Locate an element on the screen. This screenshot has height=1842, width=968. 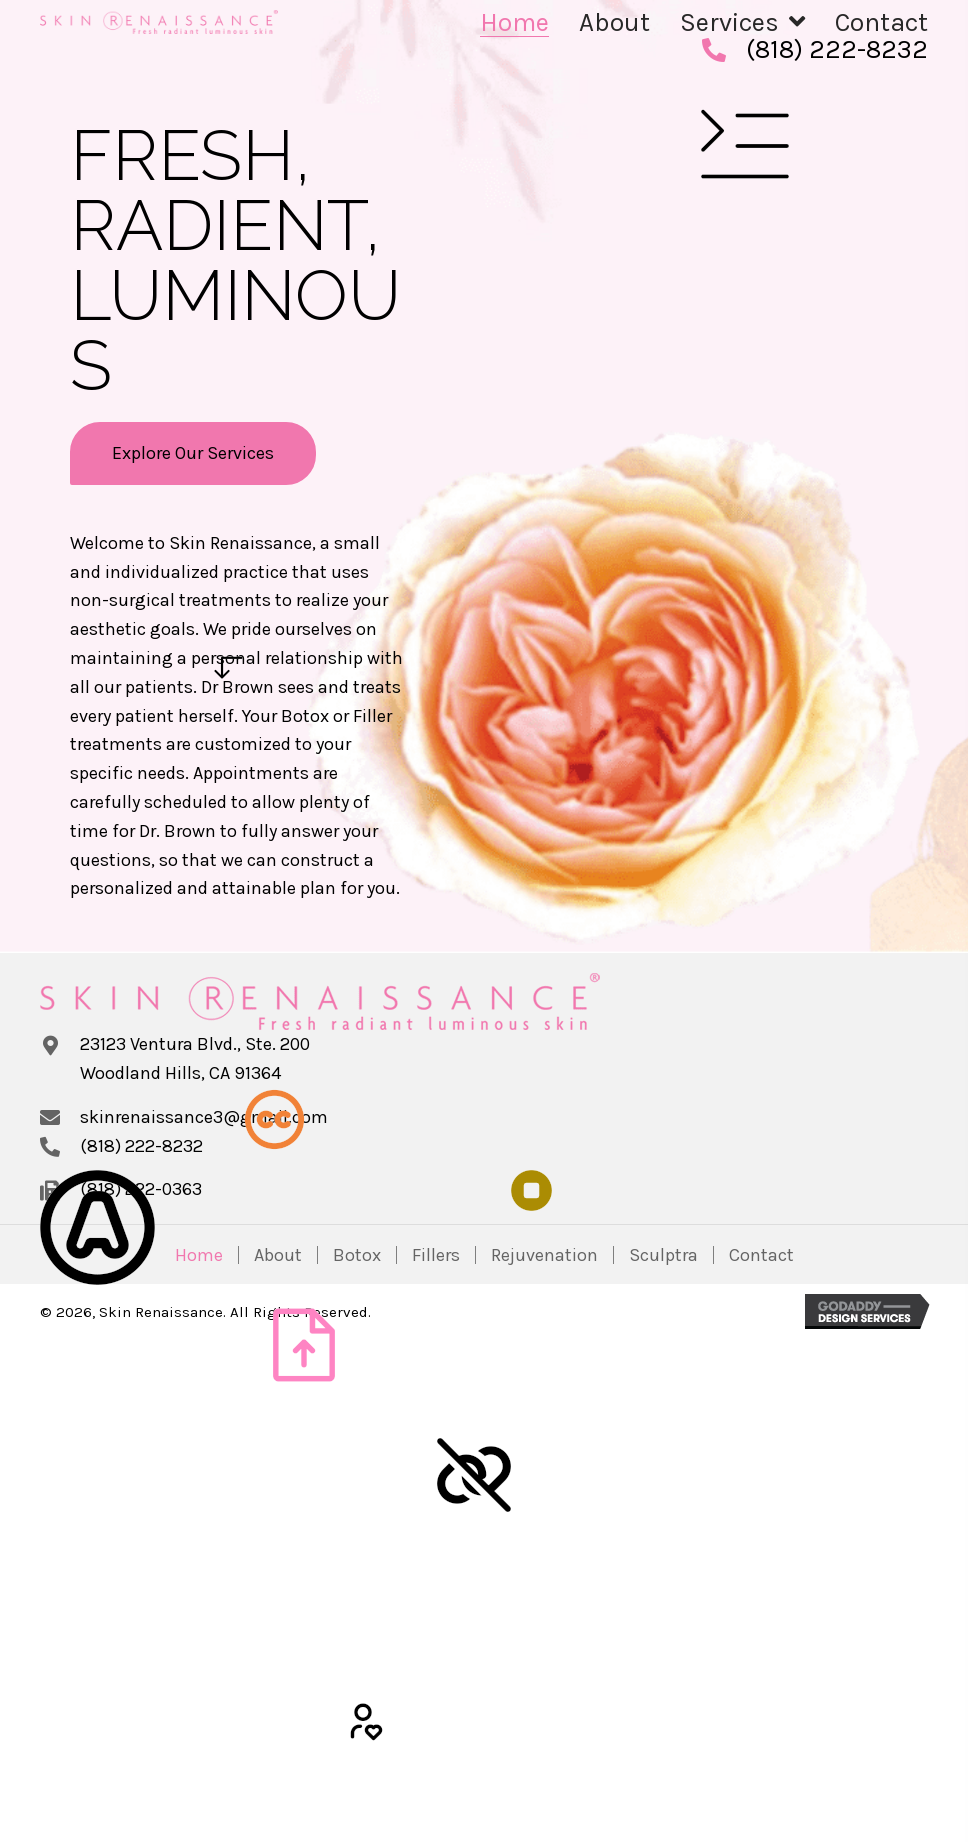
indicates content is licensed under creative commons is located at coordinates (274, 1119).